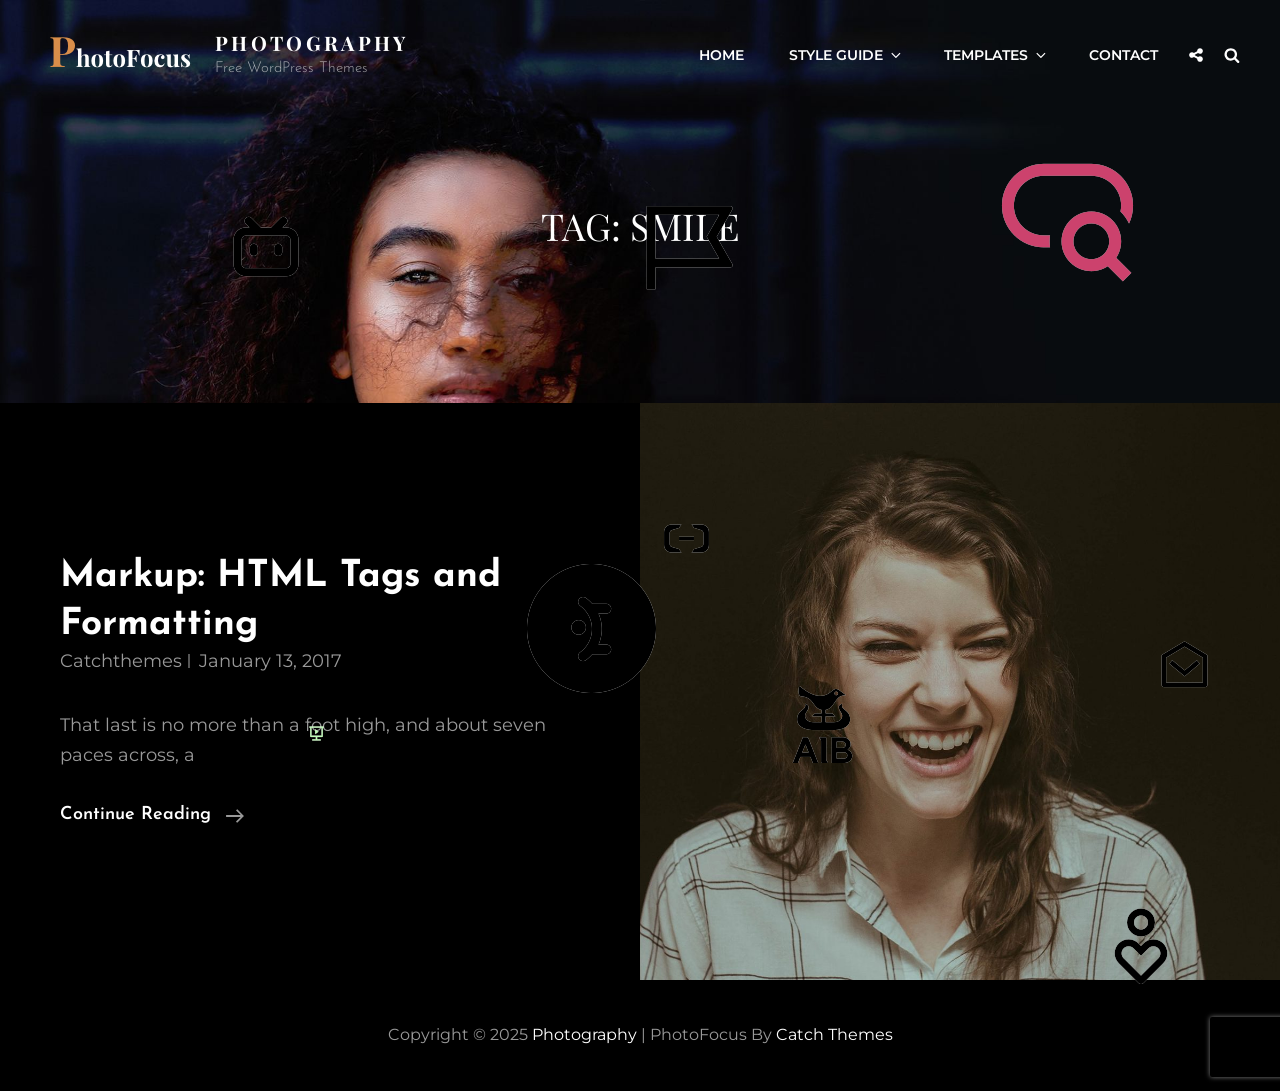 The width and height of the screenshot is (1280, 1091). What do you see at coordinates (822, 724) in the screenshot?
I see `AIB (Allied Irish Banks) logo` at bounding box center [822, 724].